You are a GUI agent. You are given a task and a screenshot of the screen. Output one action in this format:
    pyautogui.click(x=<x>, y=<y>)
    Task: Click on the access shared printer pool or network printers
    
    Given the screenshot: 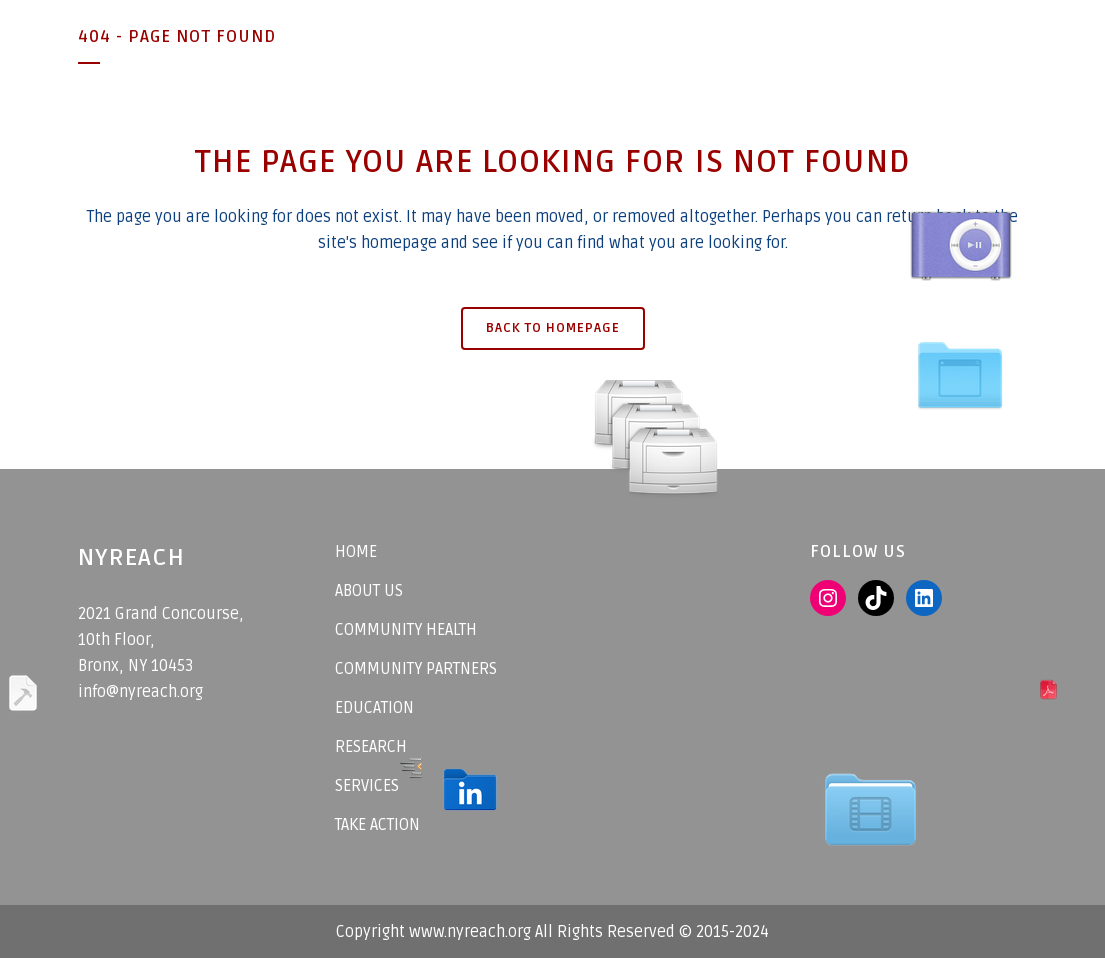 What is the action you would take?
    pyautogui.click(x=656, y=437)
    